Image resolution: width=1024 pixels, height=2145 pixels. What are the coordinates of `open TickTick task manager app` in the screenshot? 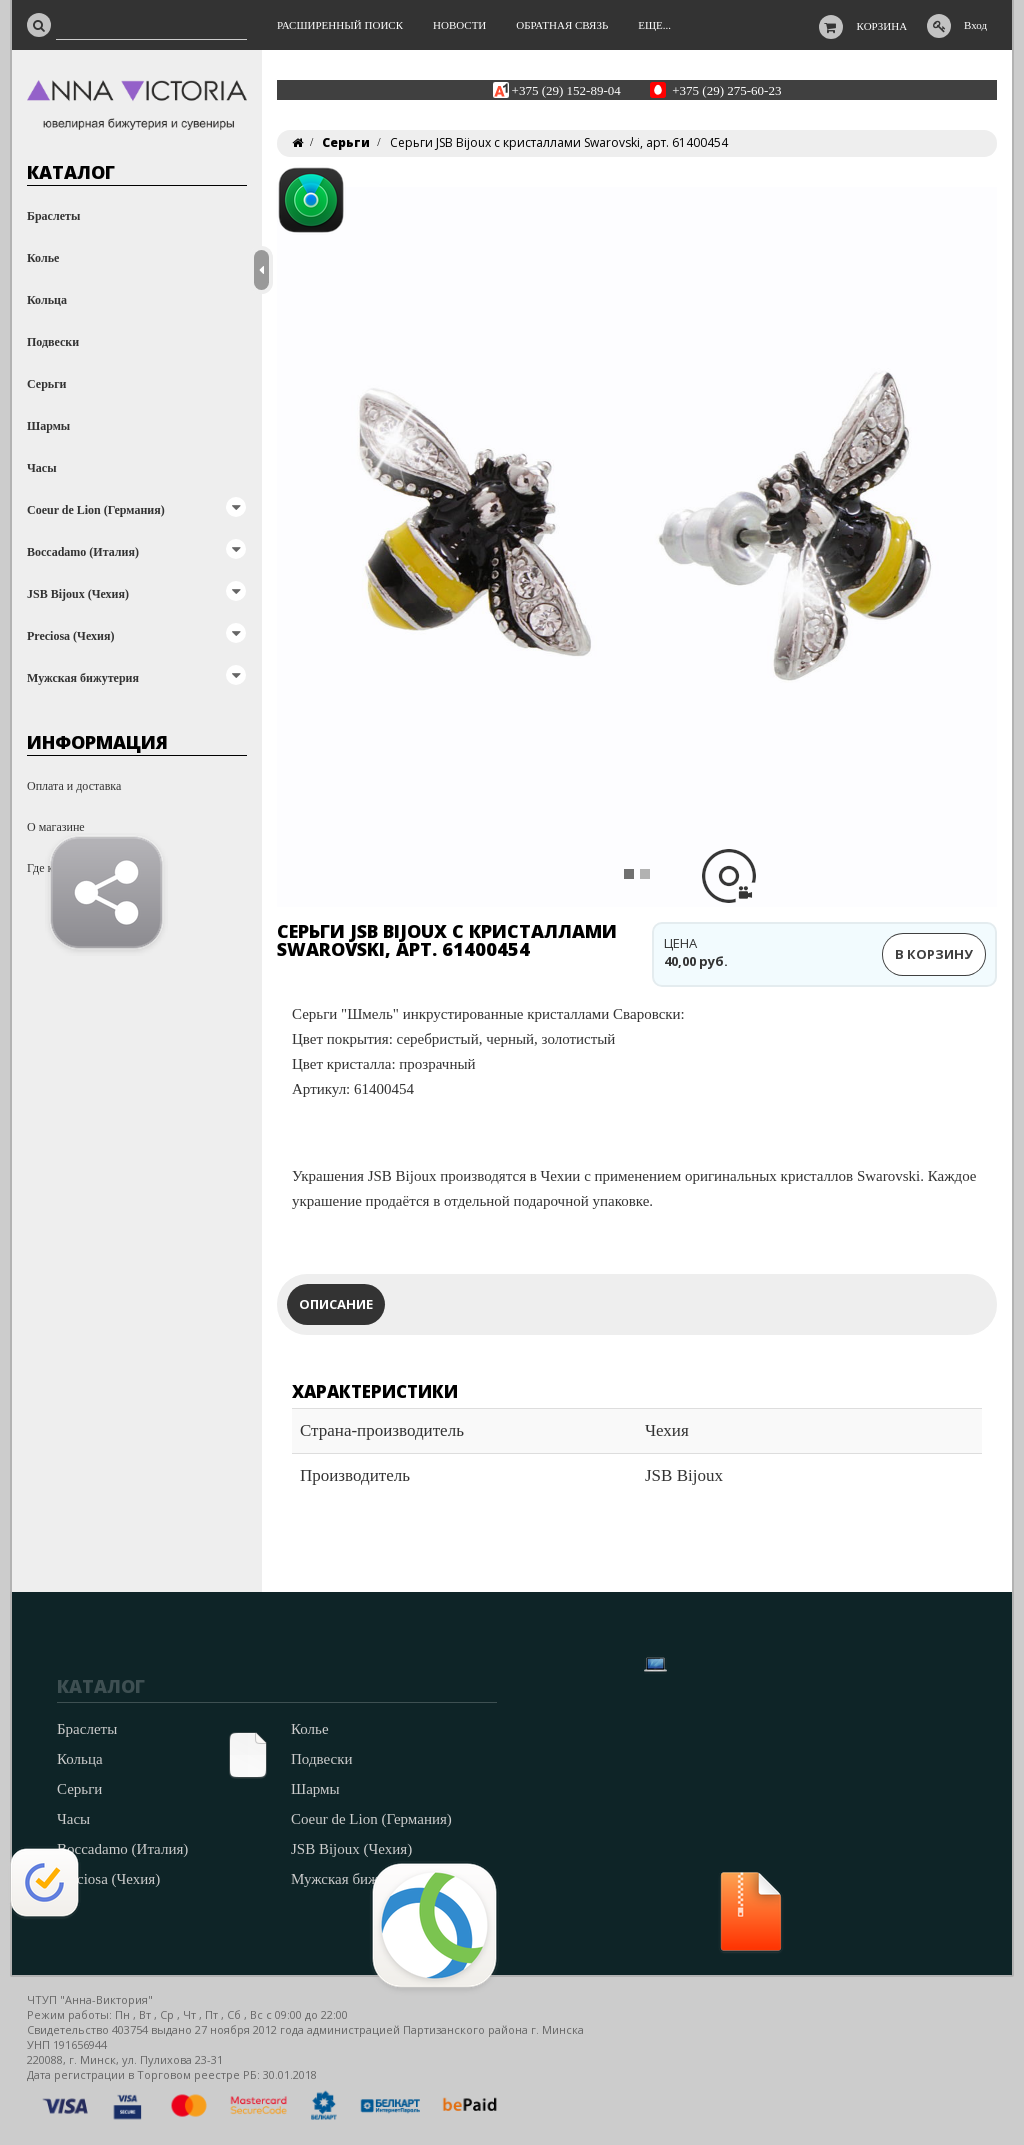 It's located at (44, 1882).